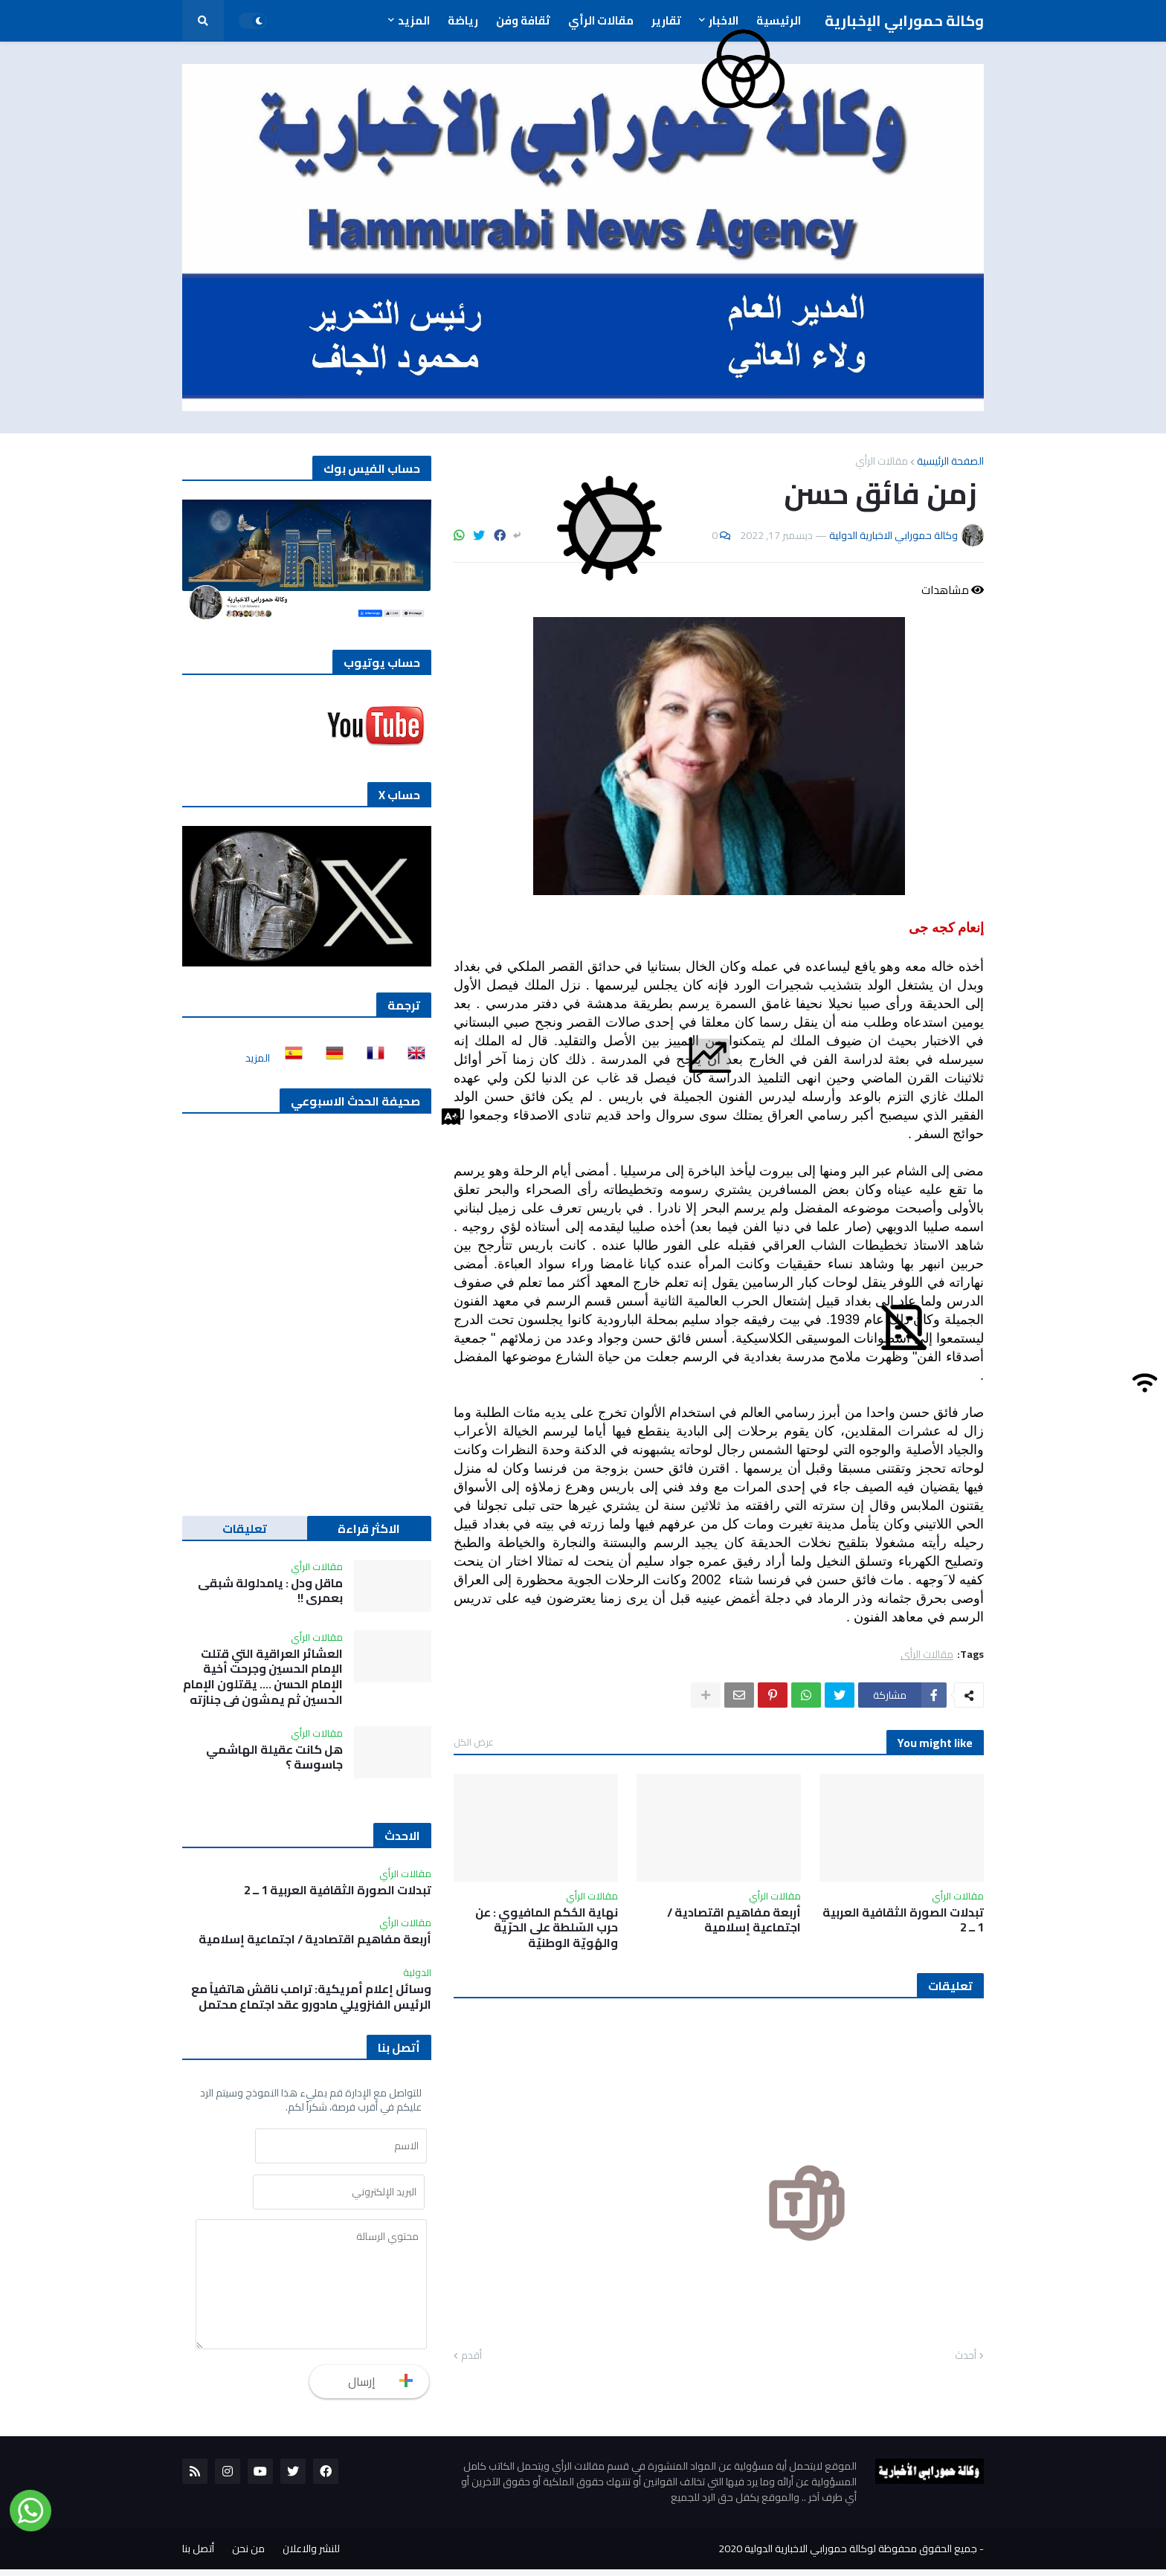 This screenshot has height=2576, width=1166. Describe the element at coordinates (1144, 1378) in the screenshot. I see `indicates medium wifi signal strength` at that location.